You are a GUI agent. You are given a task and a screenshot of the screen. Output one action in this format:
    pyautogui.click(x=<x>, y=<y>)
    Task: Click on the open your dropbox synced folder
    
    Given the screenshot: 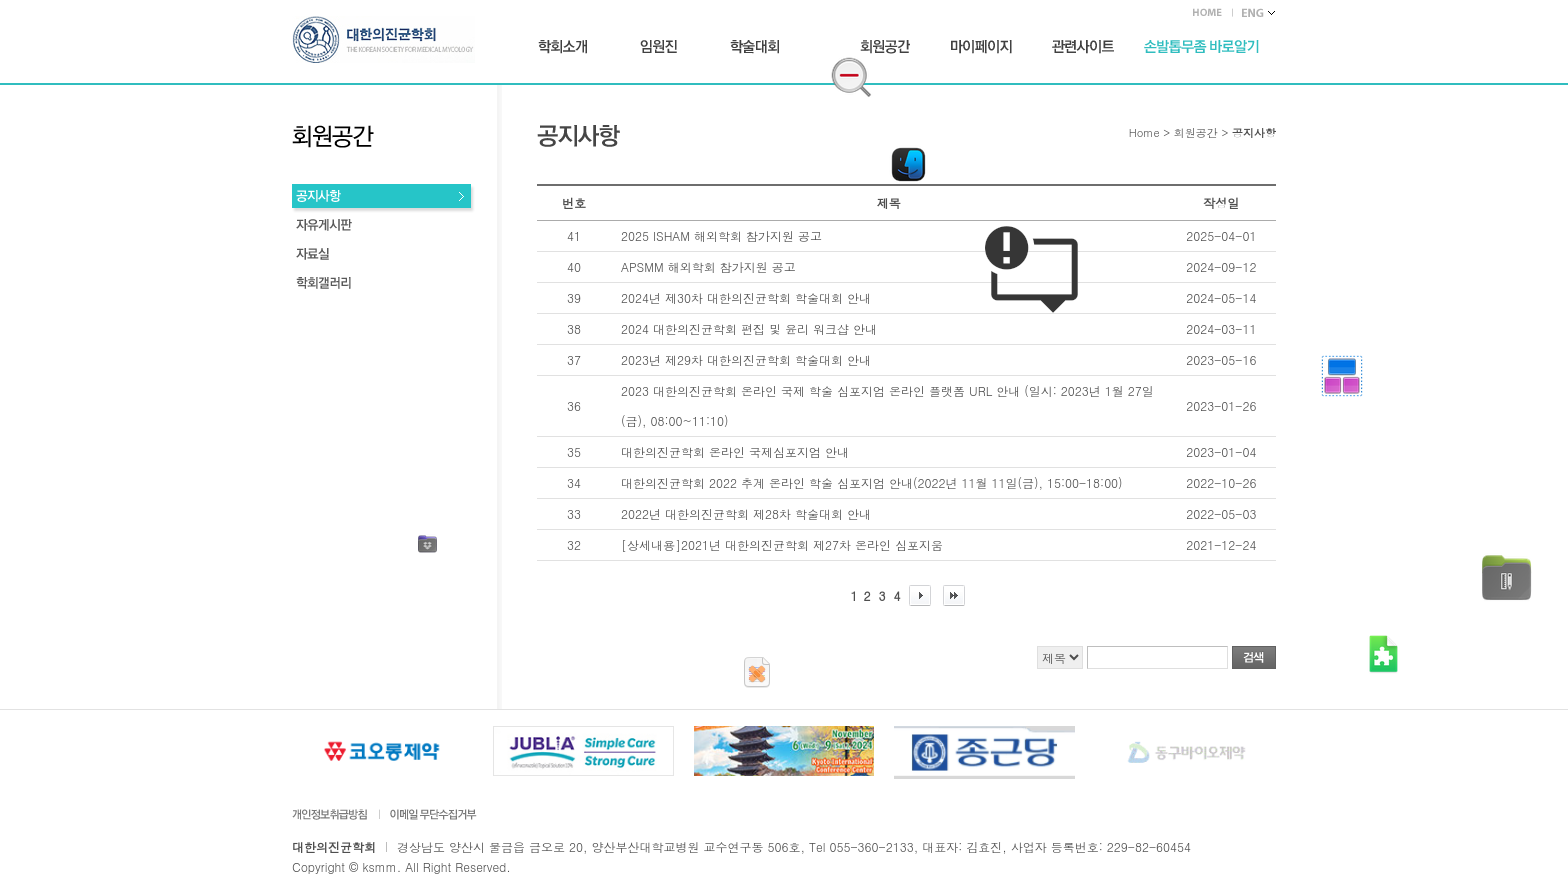 What is the action you would take?
    pyautogui.click(x=427, y=543)
    